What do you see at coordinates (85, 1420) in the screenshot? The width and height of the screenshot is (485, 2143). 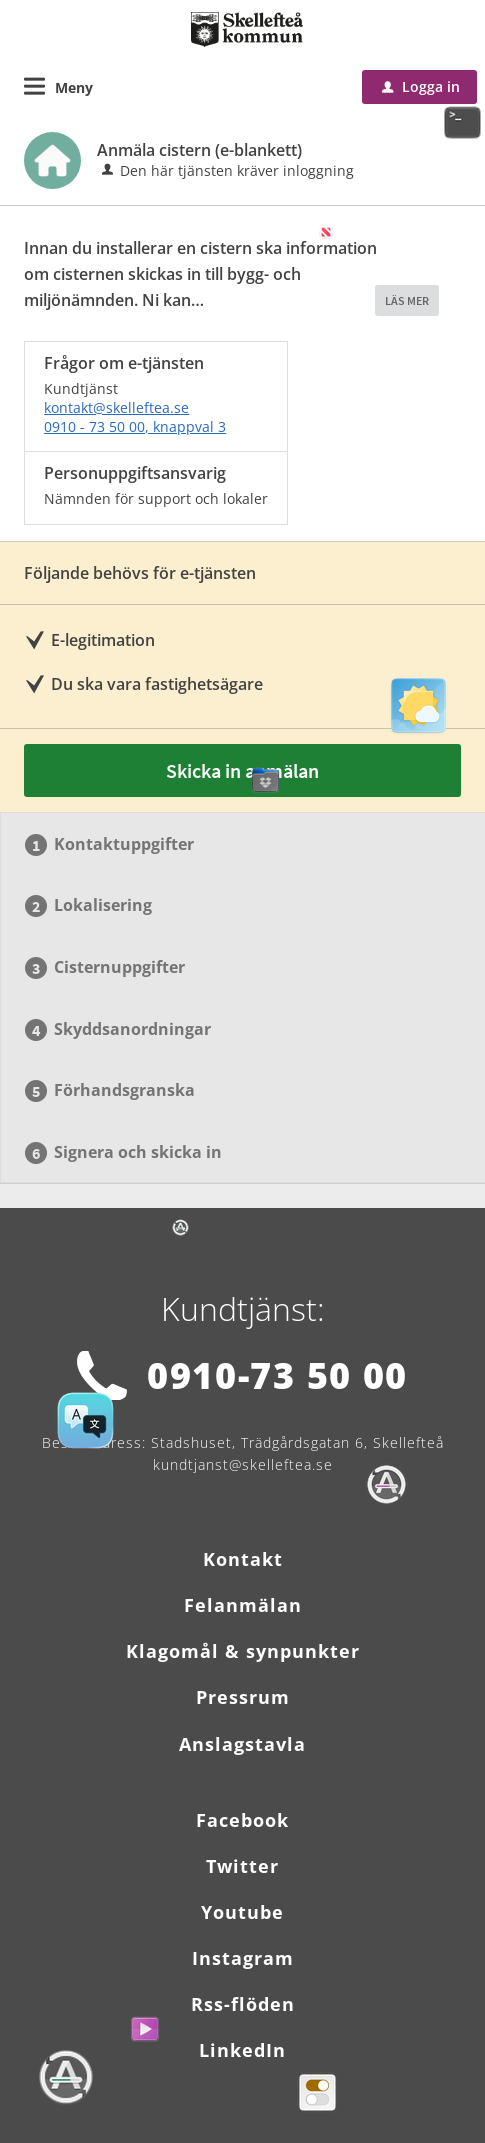 I see `open the translation app` at bounding box center [85, 1420].